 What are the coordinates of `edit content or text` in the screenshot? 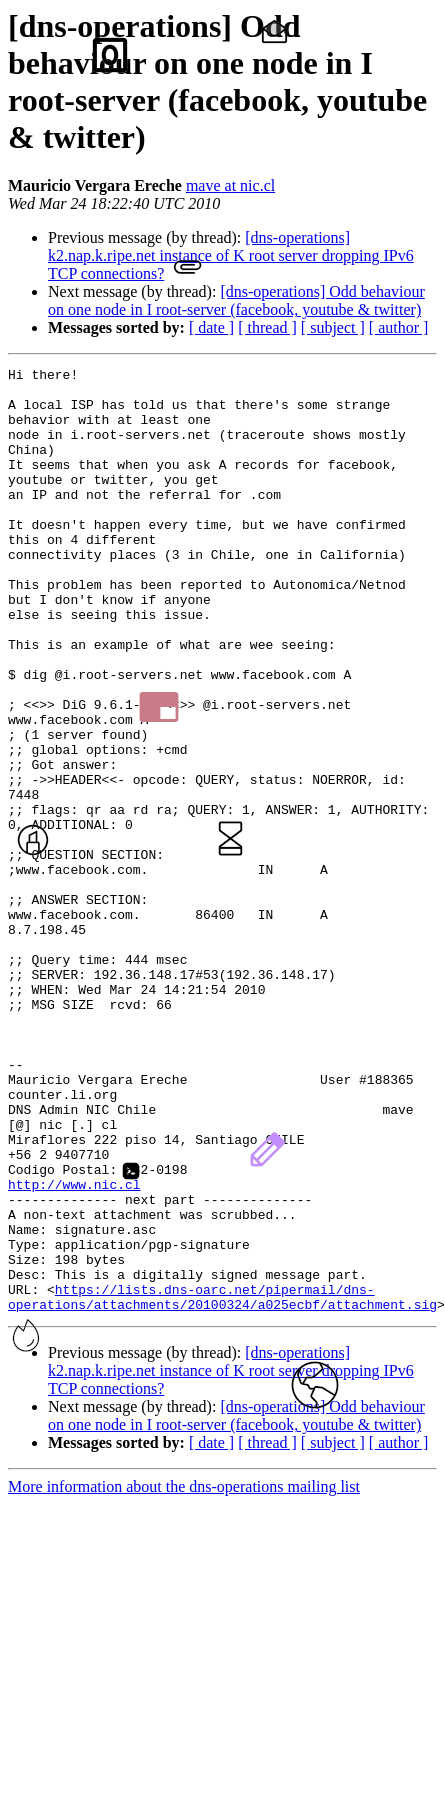 It's located at (267, 1150).